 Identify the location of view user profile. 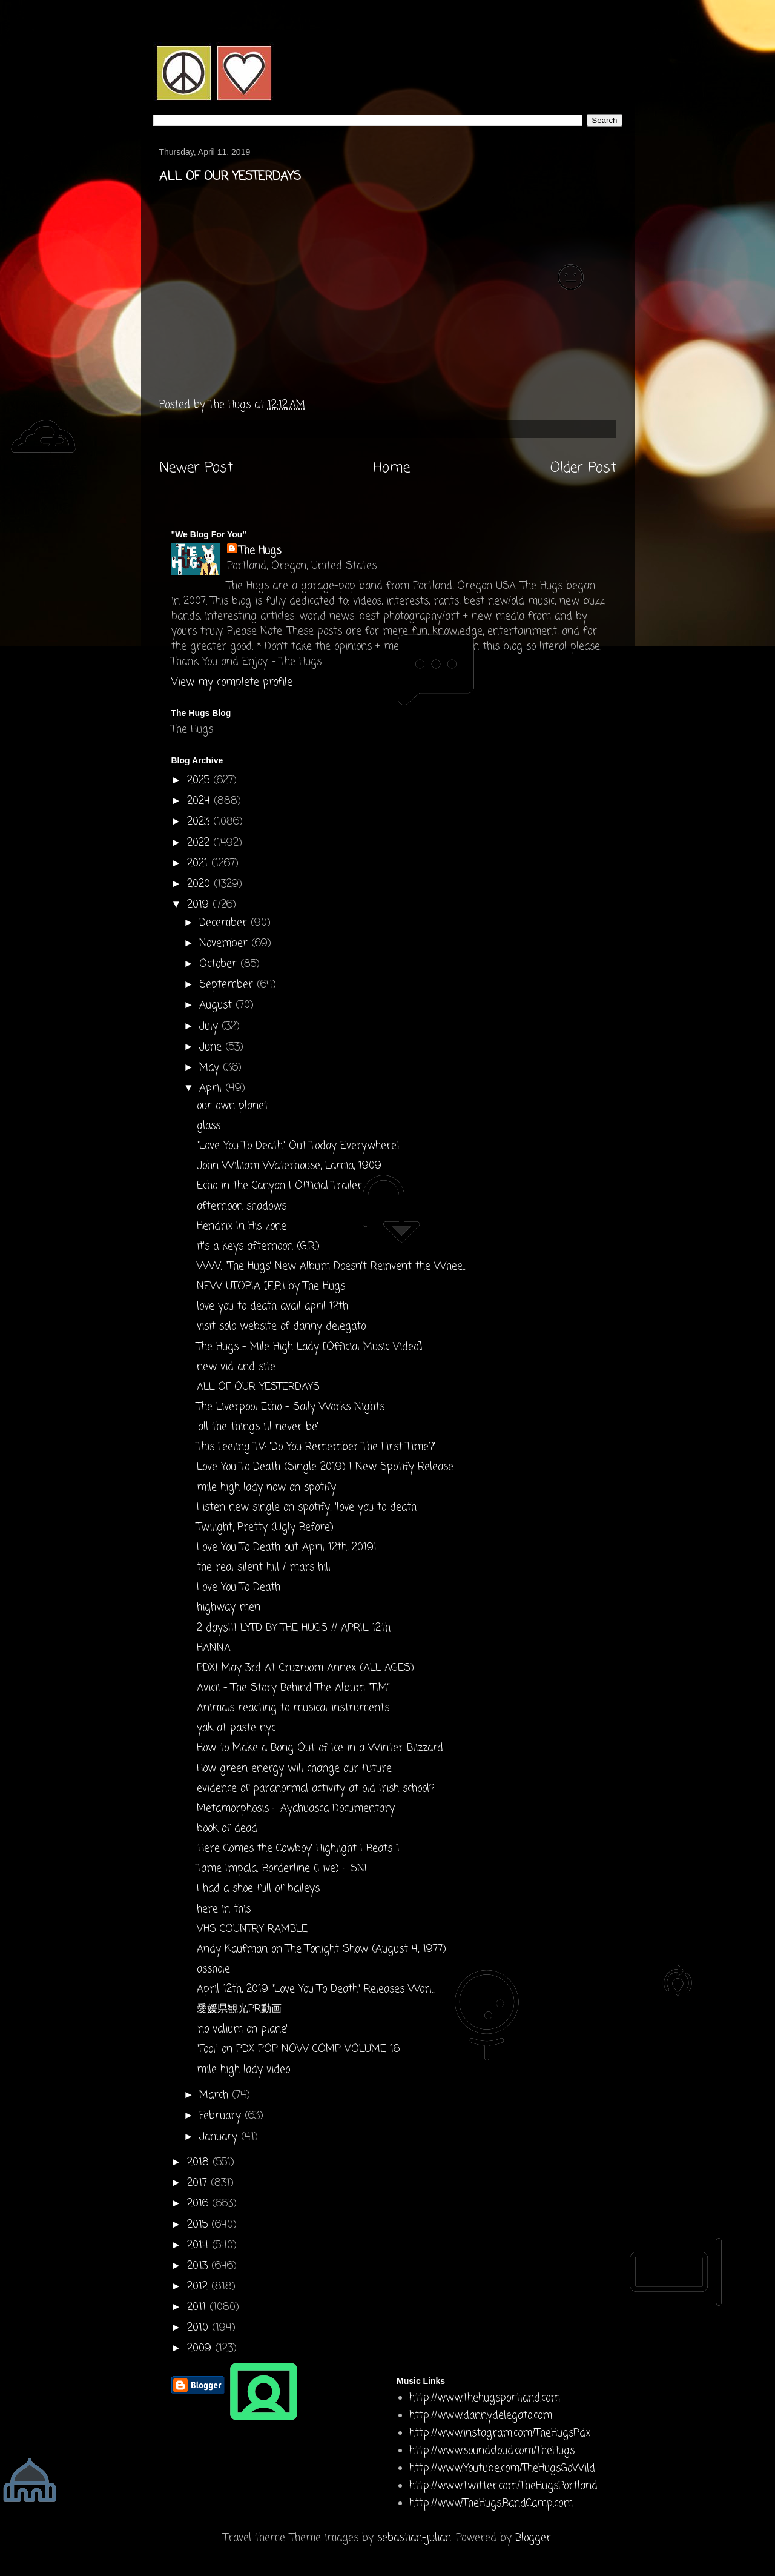
(263, 2391).